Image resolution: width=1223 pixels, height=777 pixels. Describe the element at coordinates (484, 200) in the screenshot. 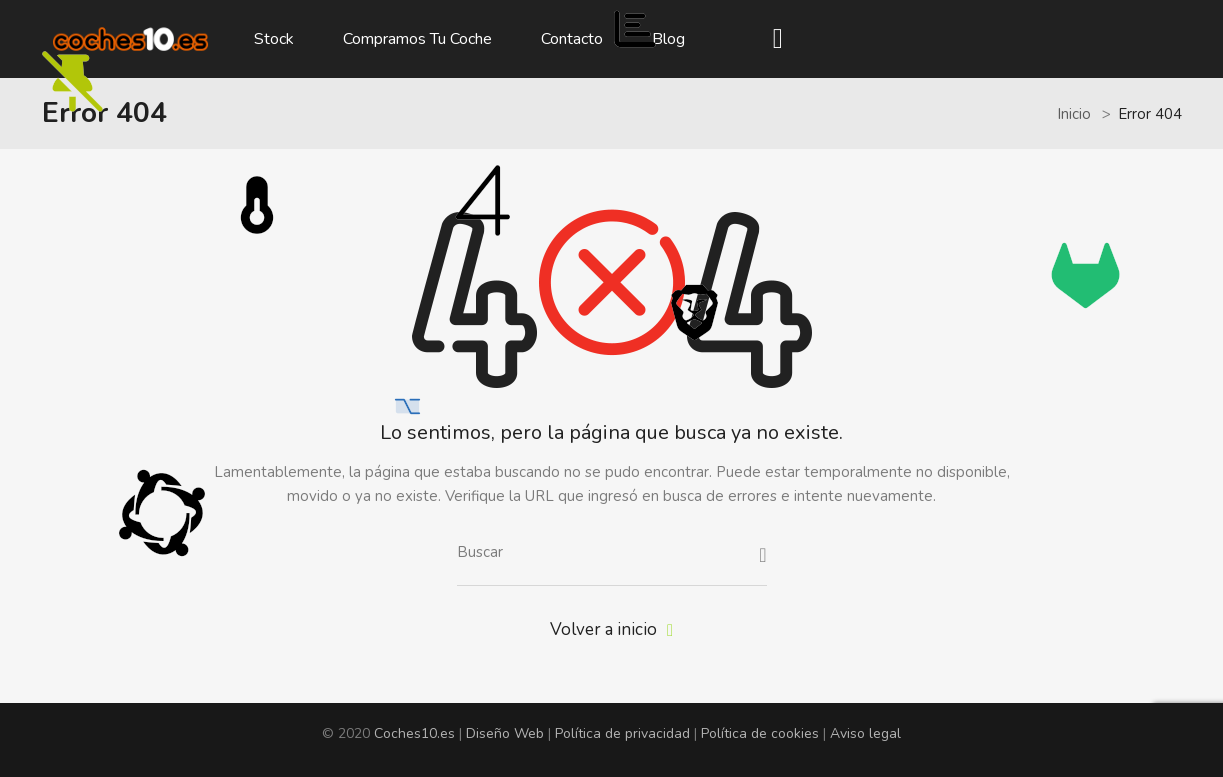

I see `indicates step four in a multi-step process` at that location.